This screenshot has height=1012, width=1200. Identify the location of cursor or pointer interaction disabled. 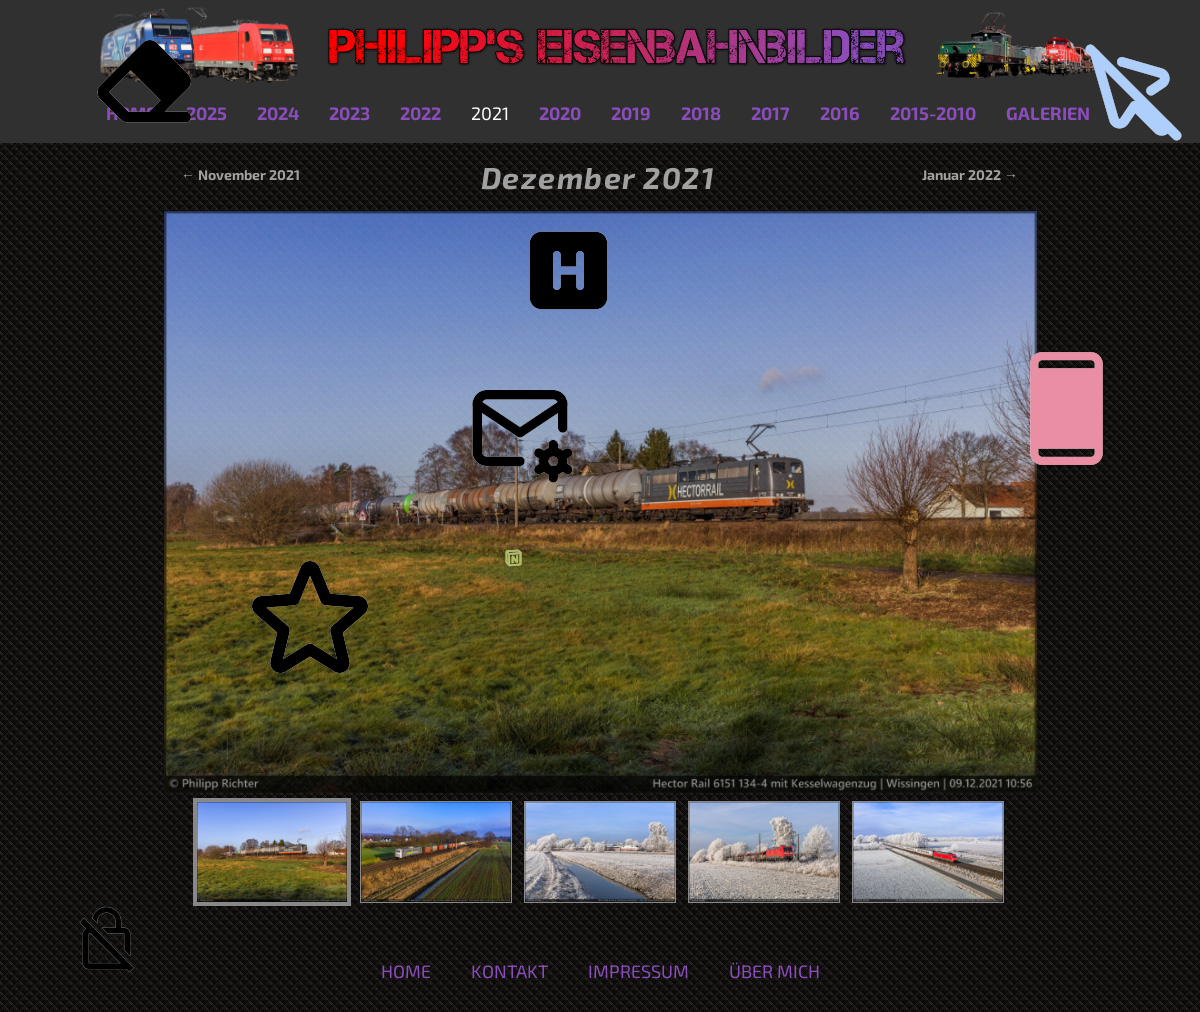
(1133, 92).